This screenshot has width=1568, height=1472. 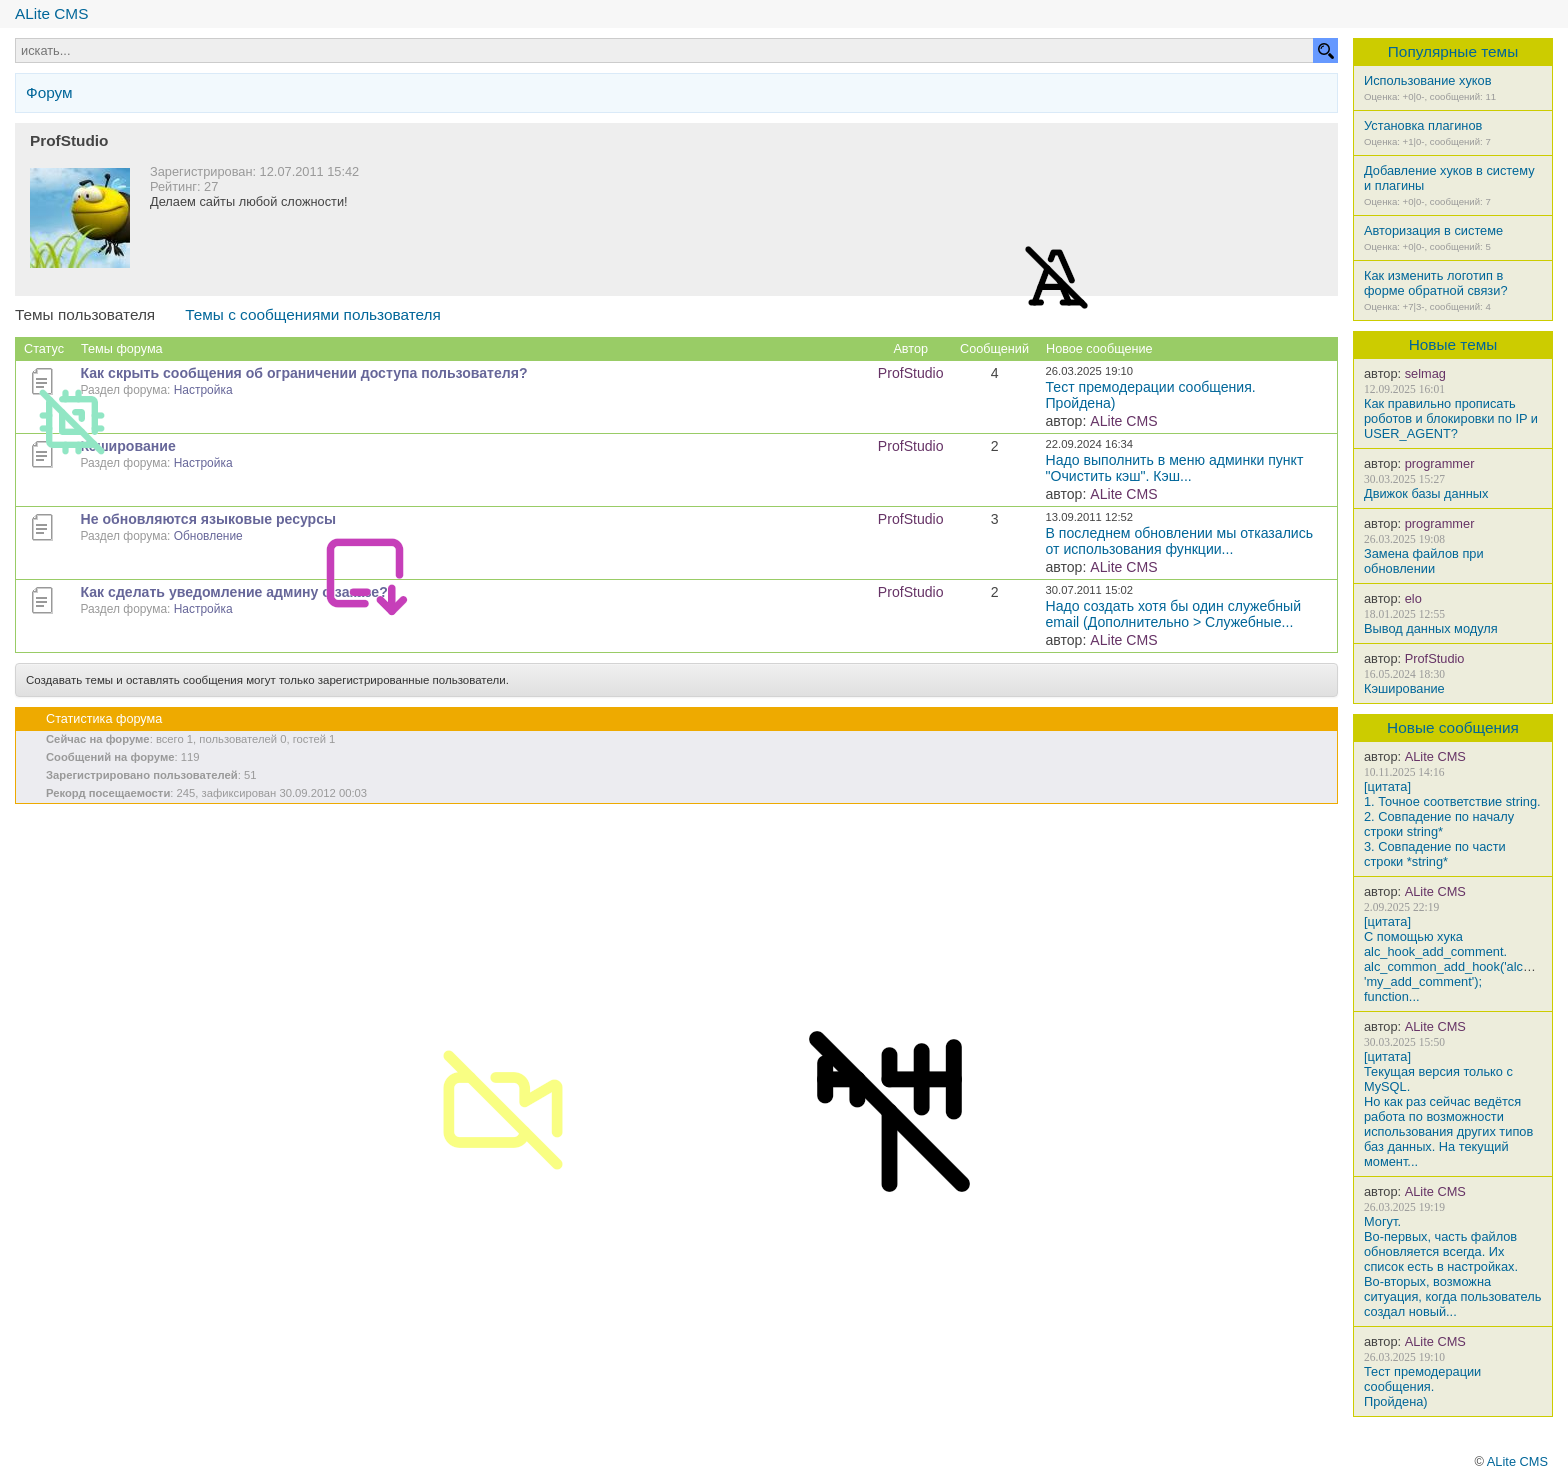 I want to click on indicates no signal or connection unavailable, so click(x=889, y=1111).